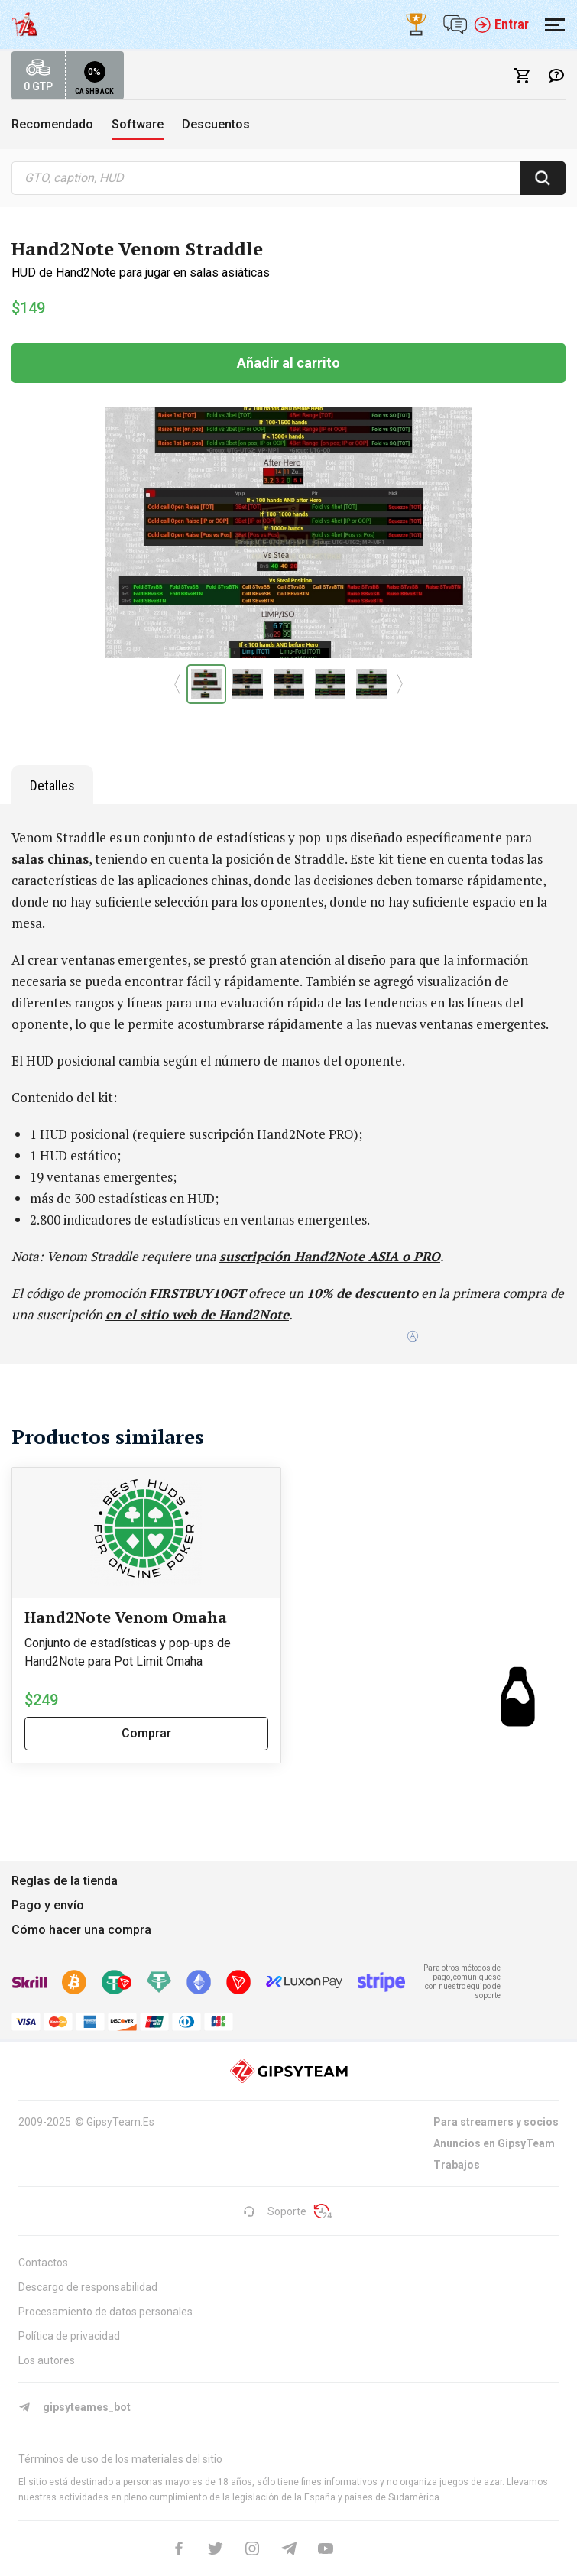 The height and width of the screenshot is (2576, 577). Describe the element at coordinates (517, 1698) in the screenshot. I see `view beverage or drink options` at that location.